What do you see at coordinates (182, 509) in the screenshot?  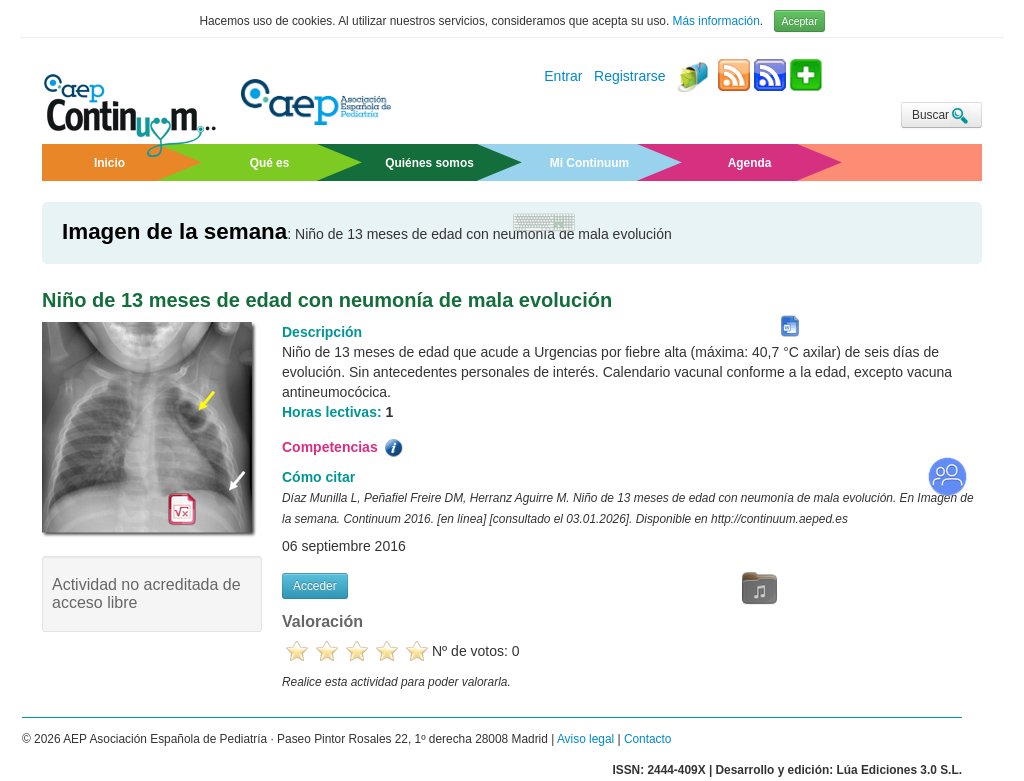 I see `libreoffice math formula template file` at bounding box center [182, 509].